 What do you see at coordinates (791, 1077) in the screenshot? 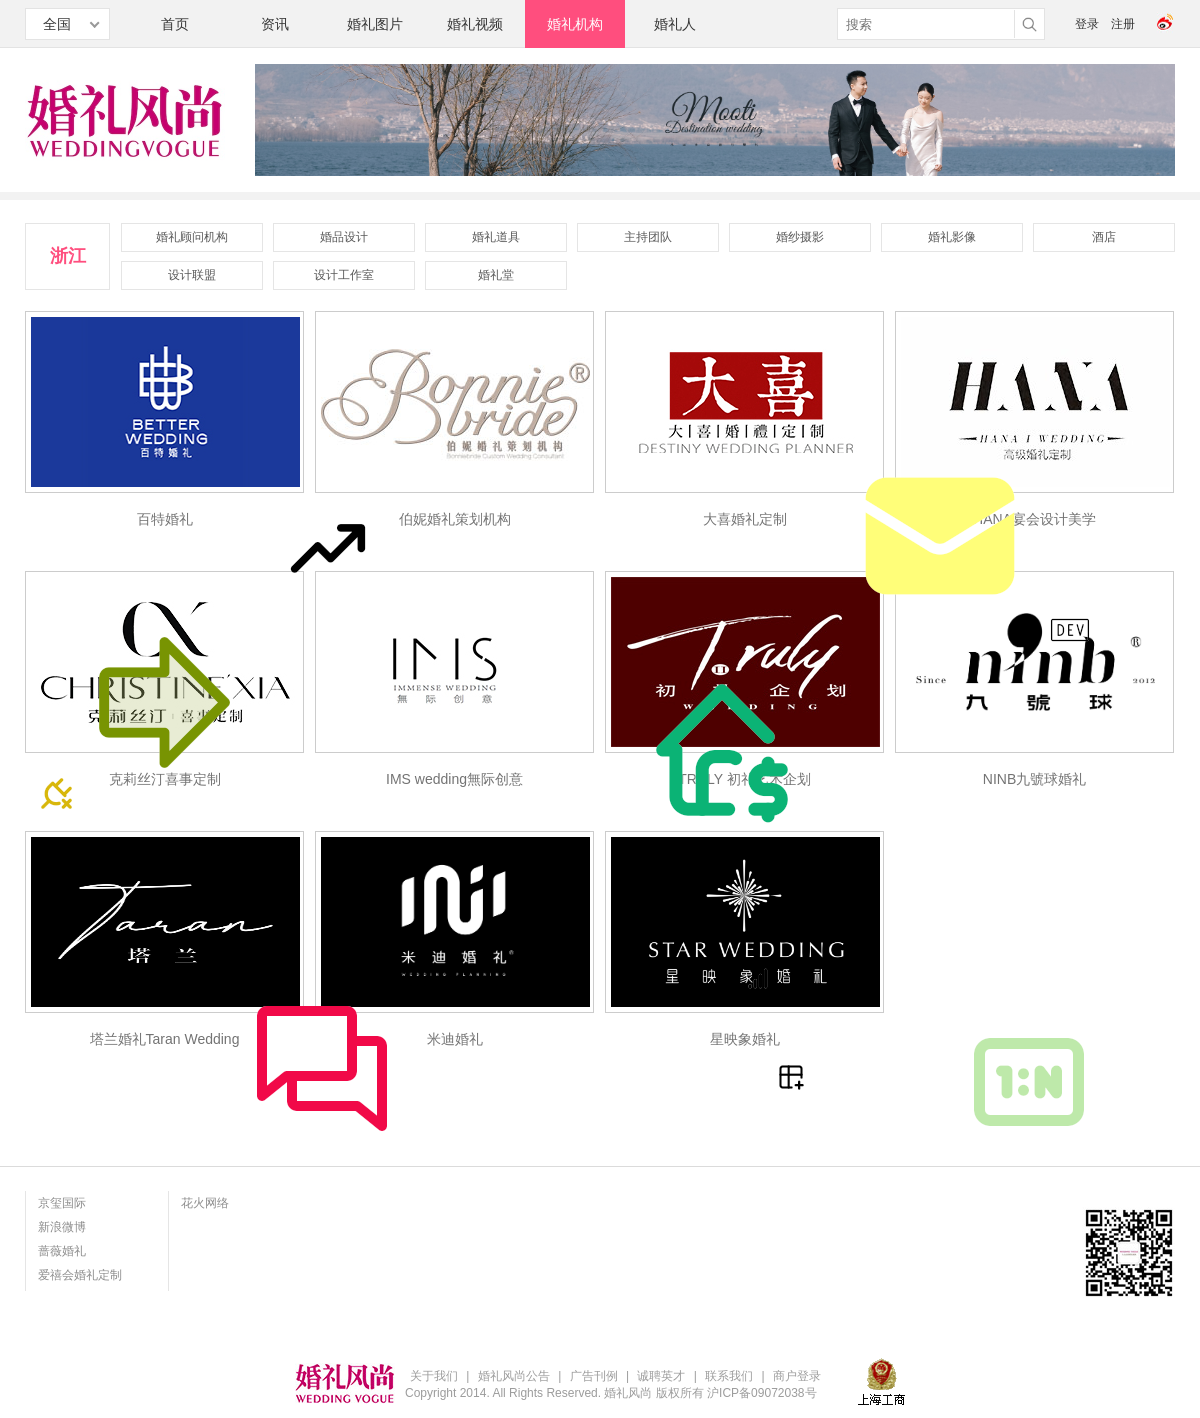
I see `add a new table or spreadsheet` at bounding box center [791, 1077].